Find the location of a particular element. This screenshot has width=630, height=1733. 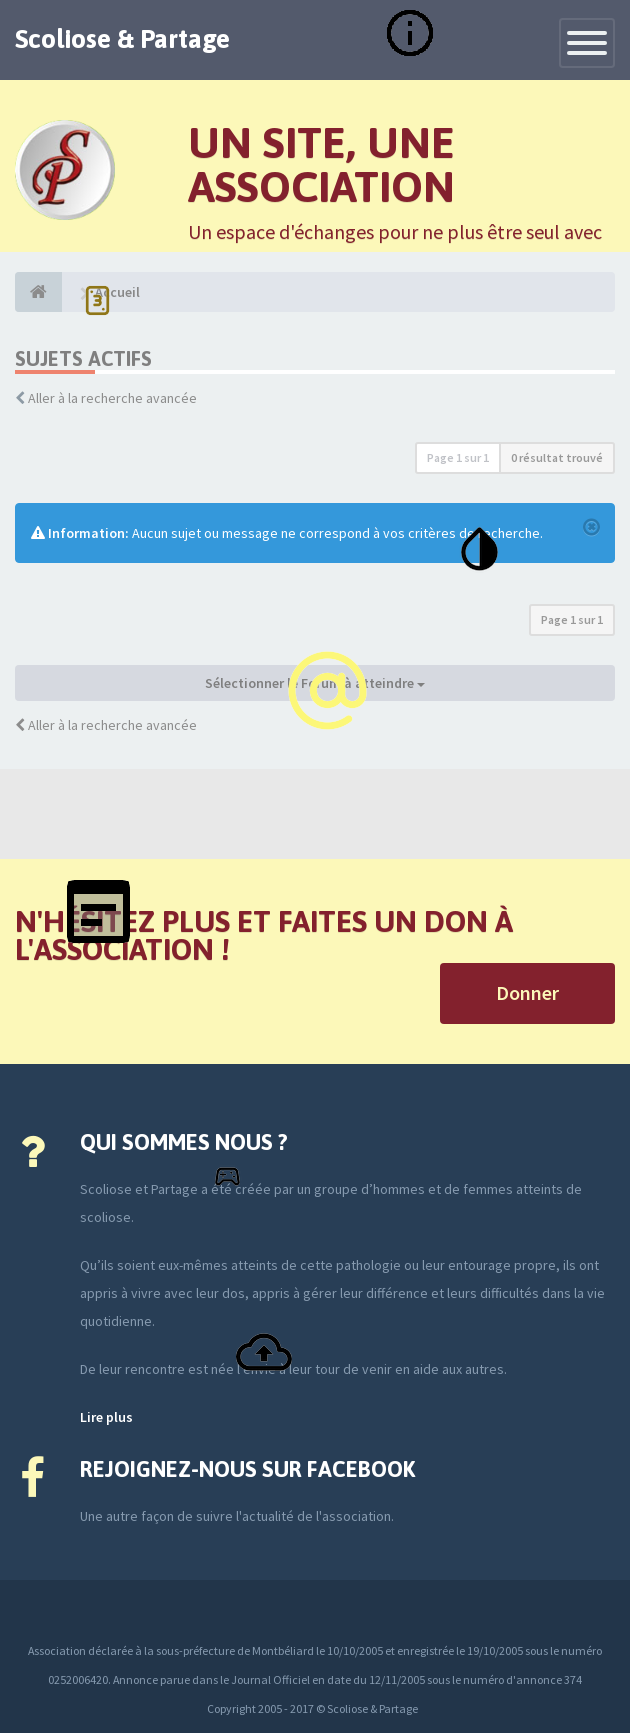

upload file to cloud storage is located at coordinates (264, 1352).